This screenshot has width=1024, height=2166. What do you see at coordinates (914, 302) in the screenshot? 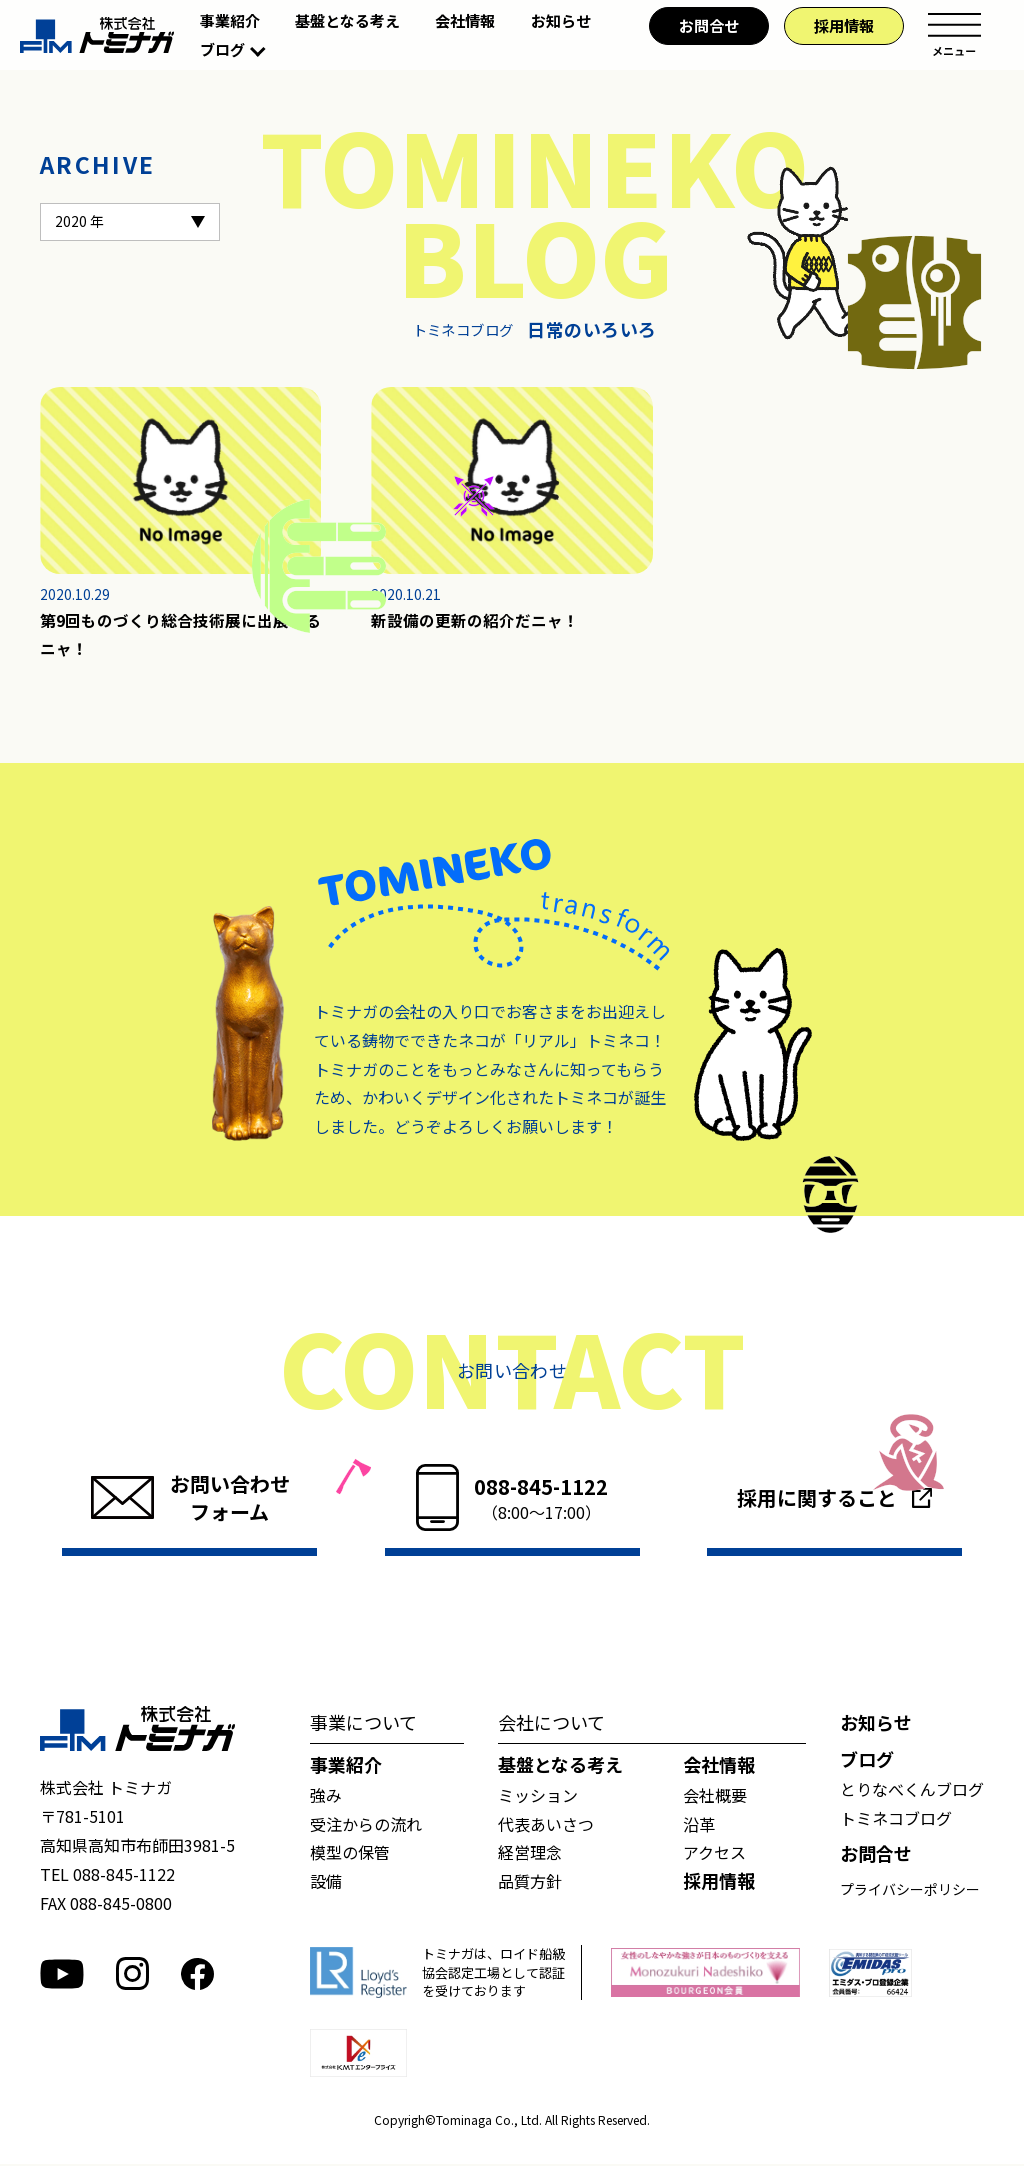
I see `represents a puzzle or matching game mechanic` at bounding box center [914, 302].